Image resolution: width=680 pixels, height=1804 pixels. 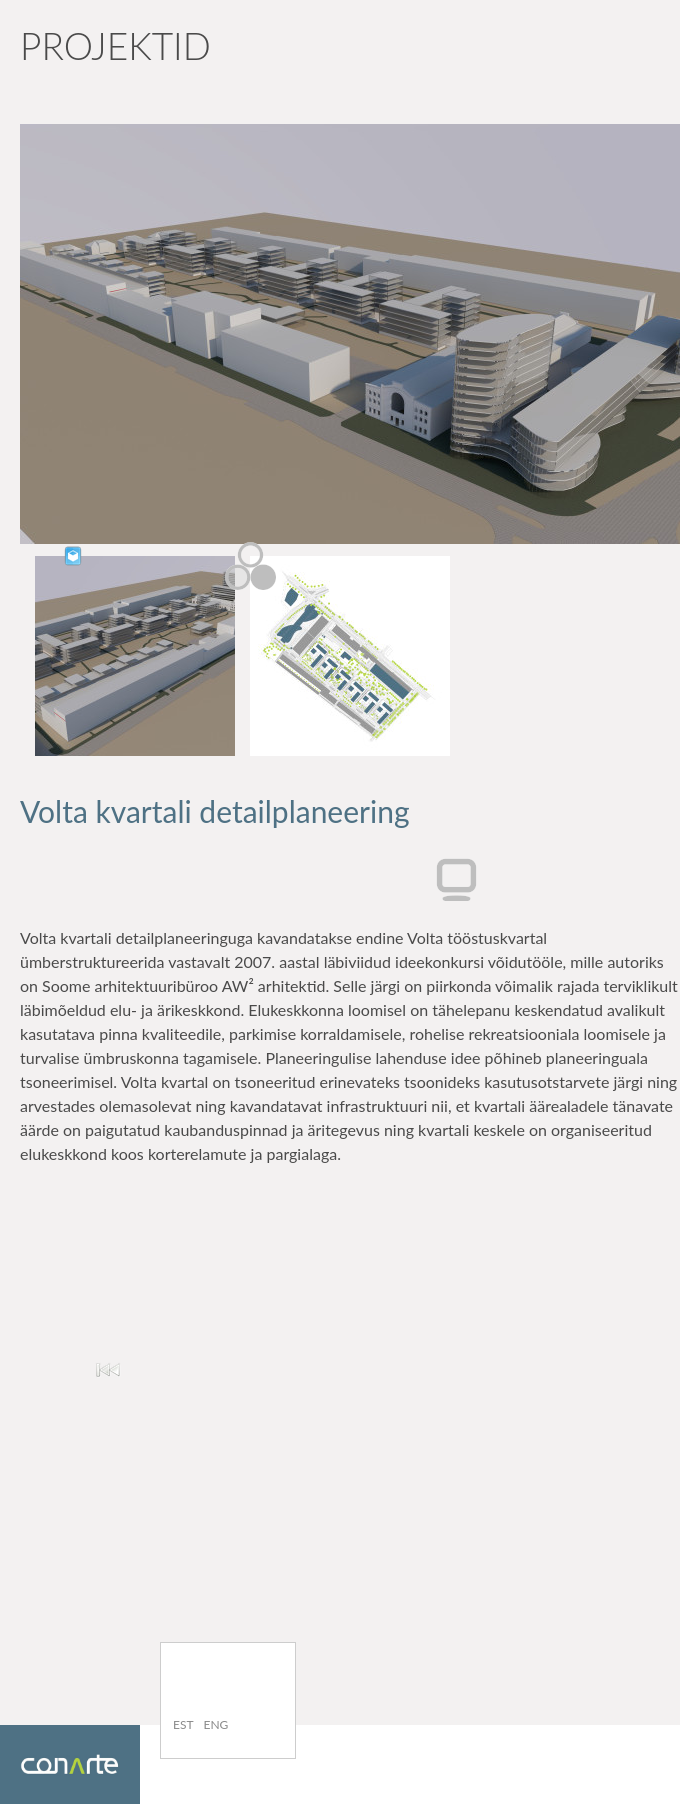 What do you see at coordinates (73, 556) in the screenshot?
I see `flatpak application package file` at bounding box center [73, 556].